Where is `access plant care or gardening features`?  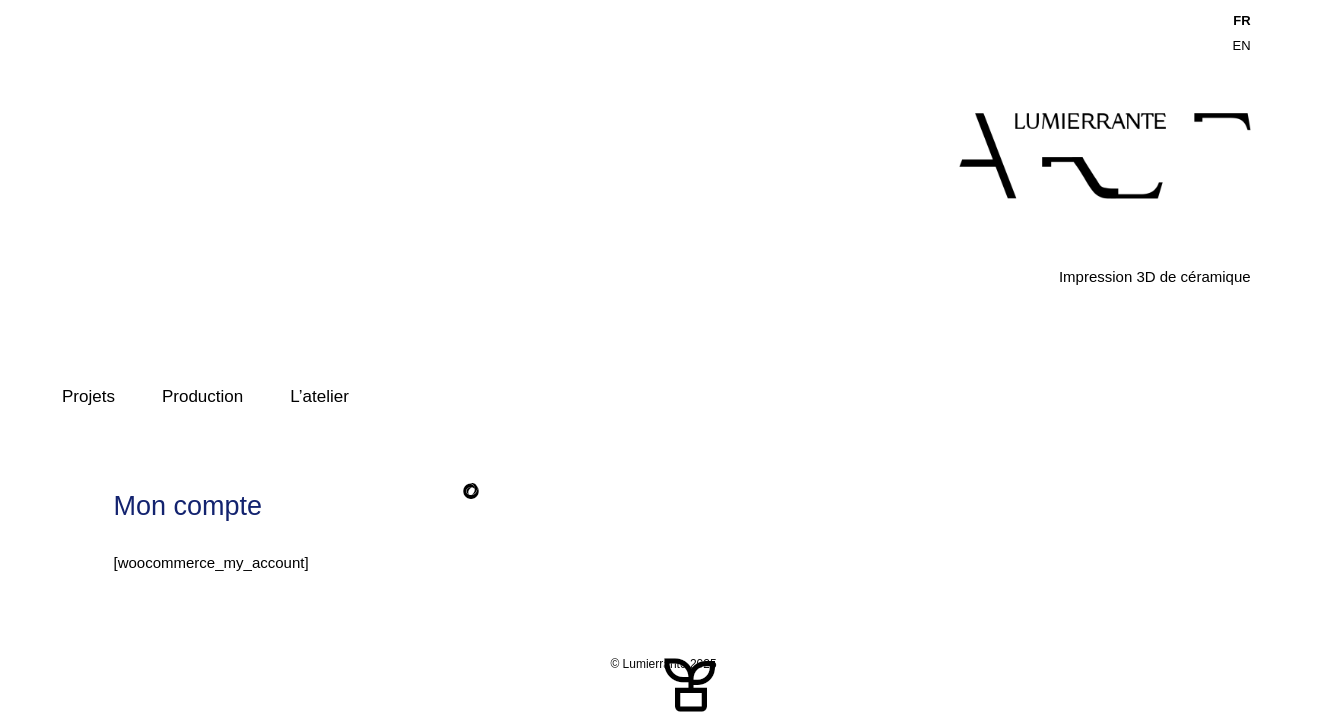 access plant care or gardening features is located at coordinates (691, 685).